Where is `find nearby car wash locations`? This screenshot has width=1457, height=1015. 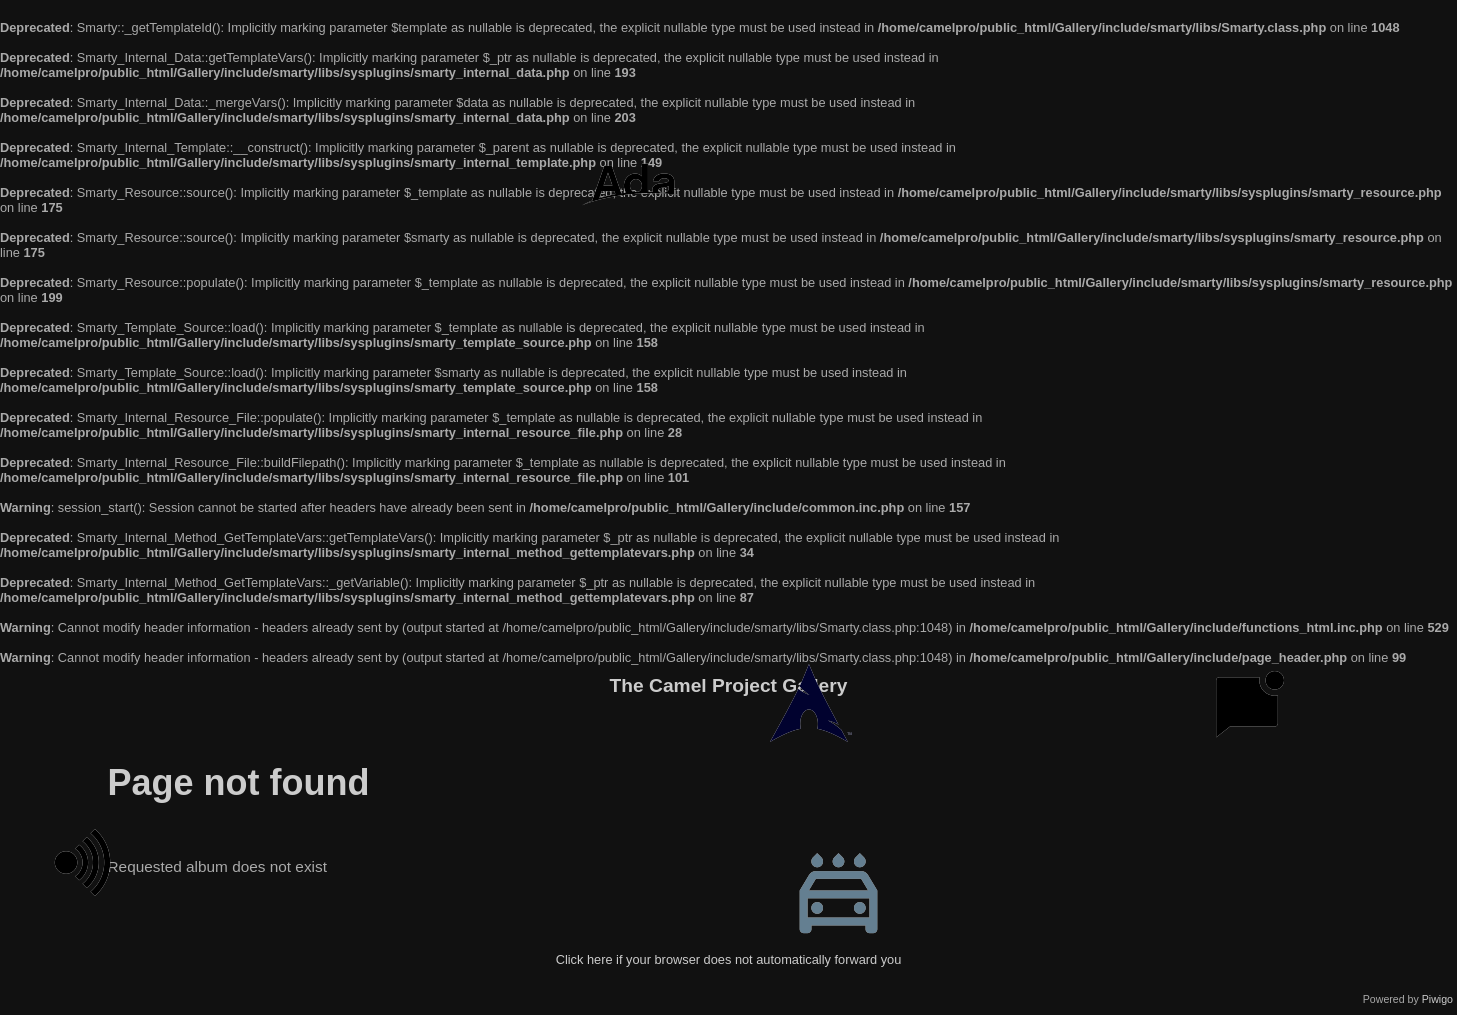 find nearby car wash locations is located at coordinates (838, 890).